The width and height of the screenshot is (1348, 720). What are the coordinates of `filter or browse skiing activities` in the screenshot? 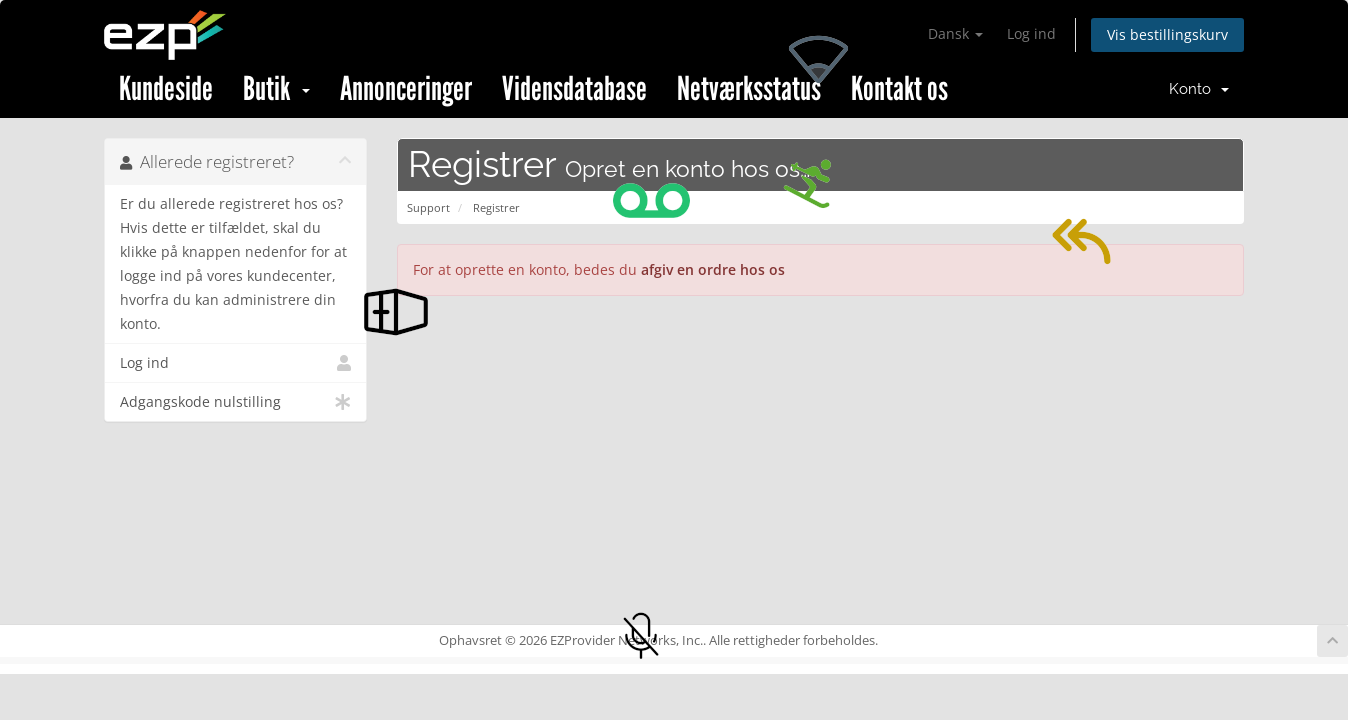 It's located at (809, 182).